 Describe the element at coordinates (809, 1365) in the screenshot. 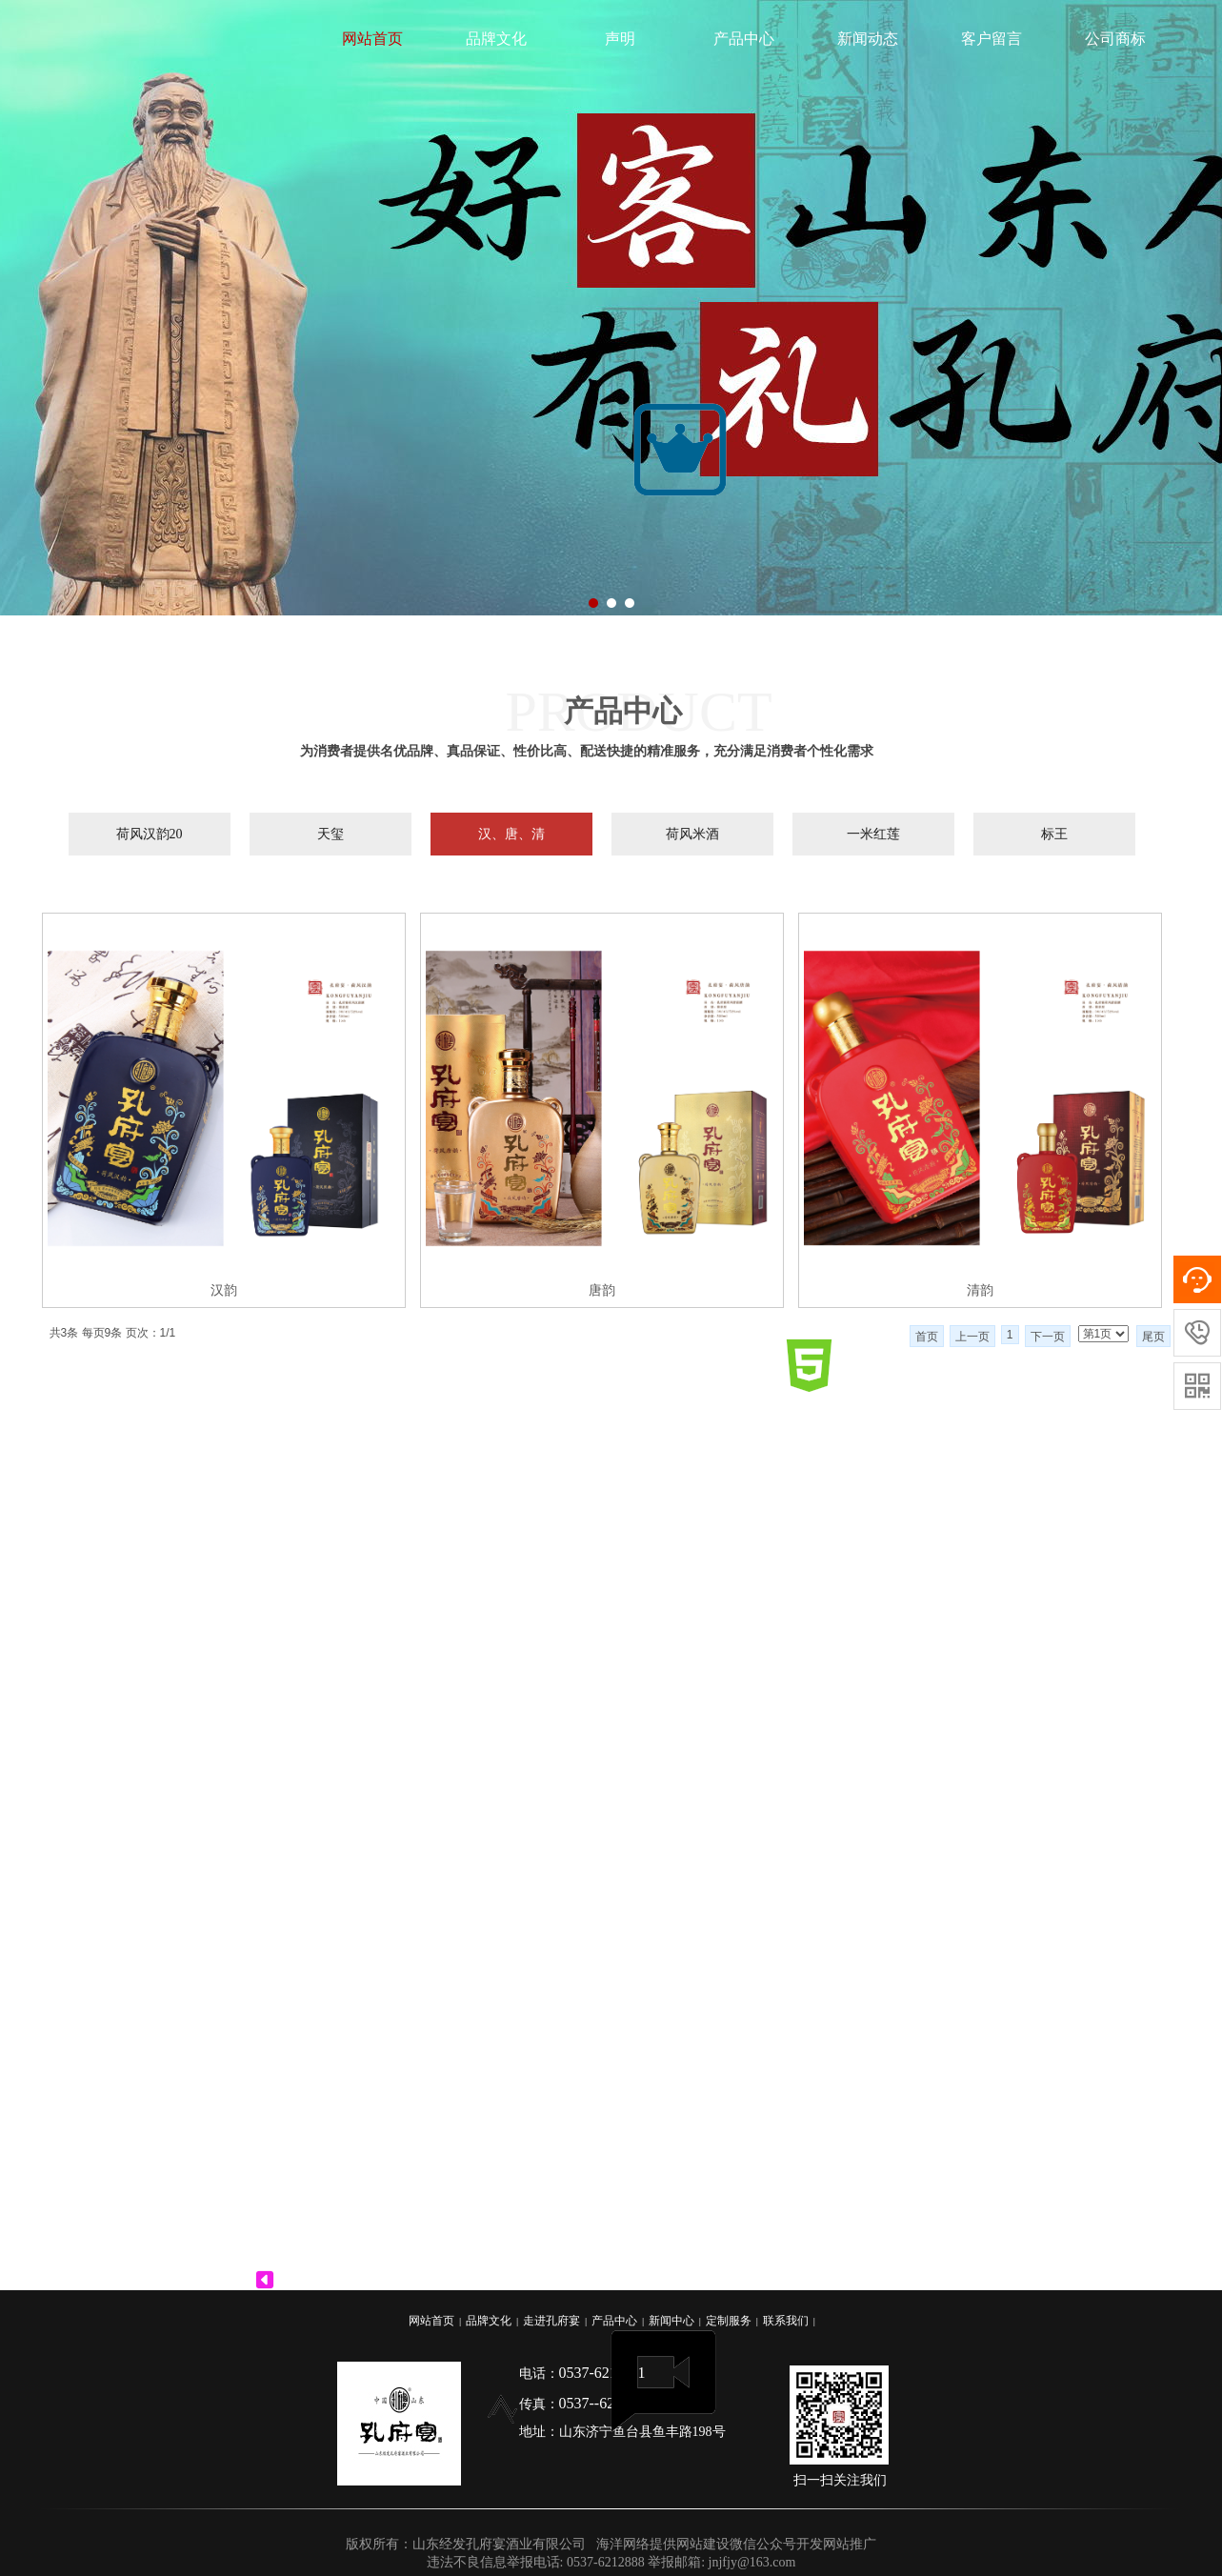

I see `HTML5 technology or web standard indicator` at that location.